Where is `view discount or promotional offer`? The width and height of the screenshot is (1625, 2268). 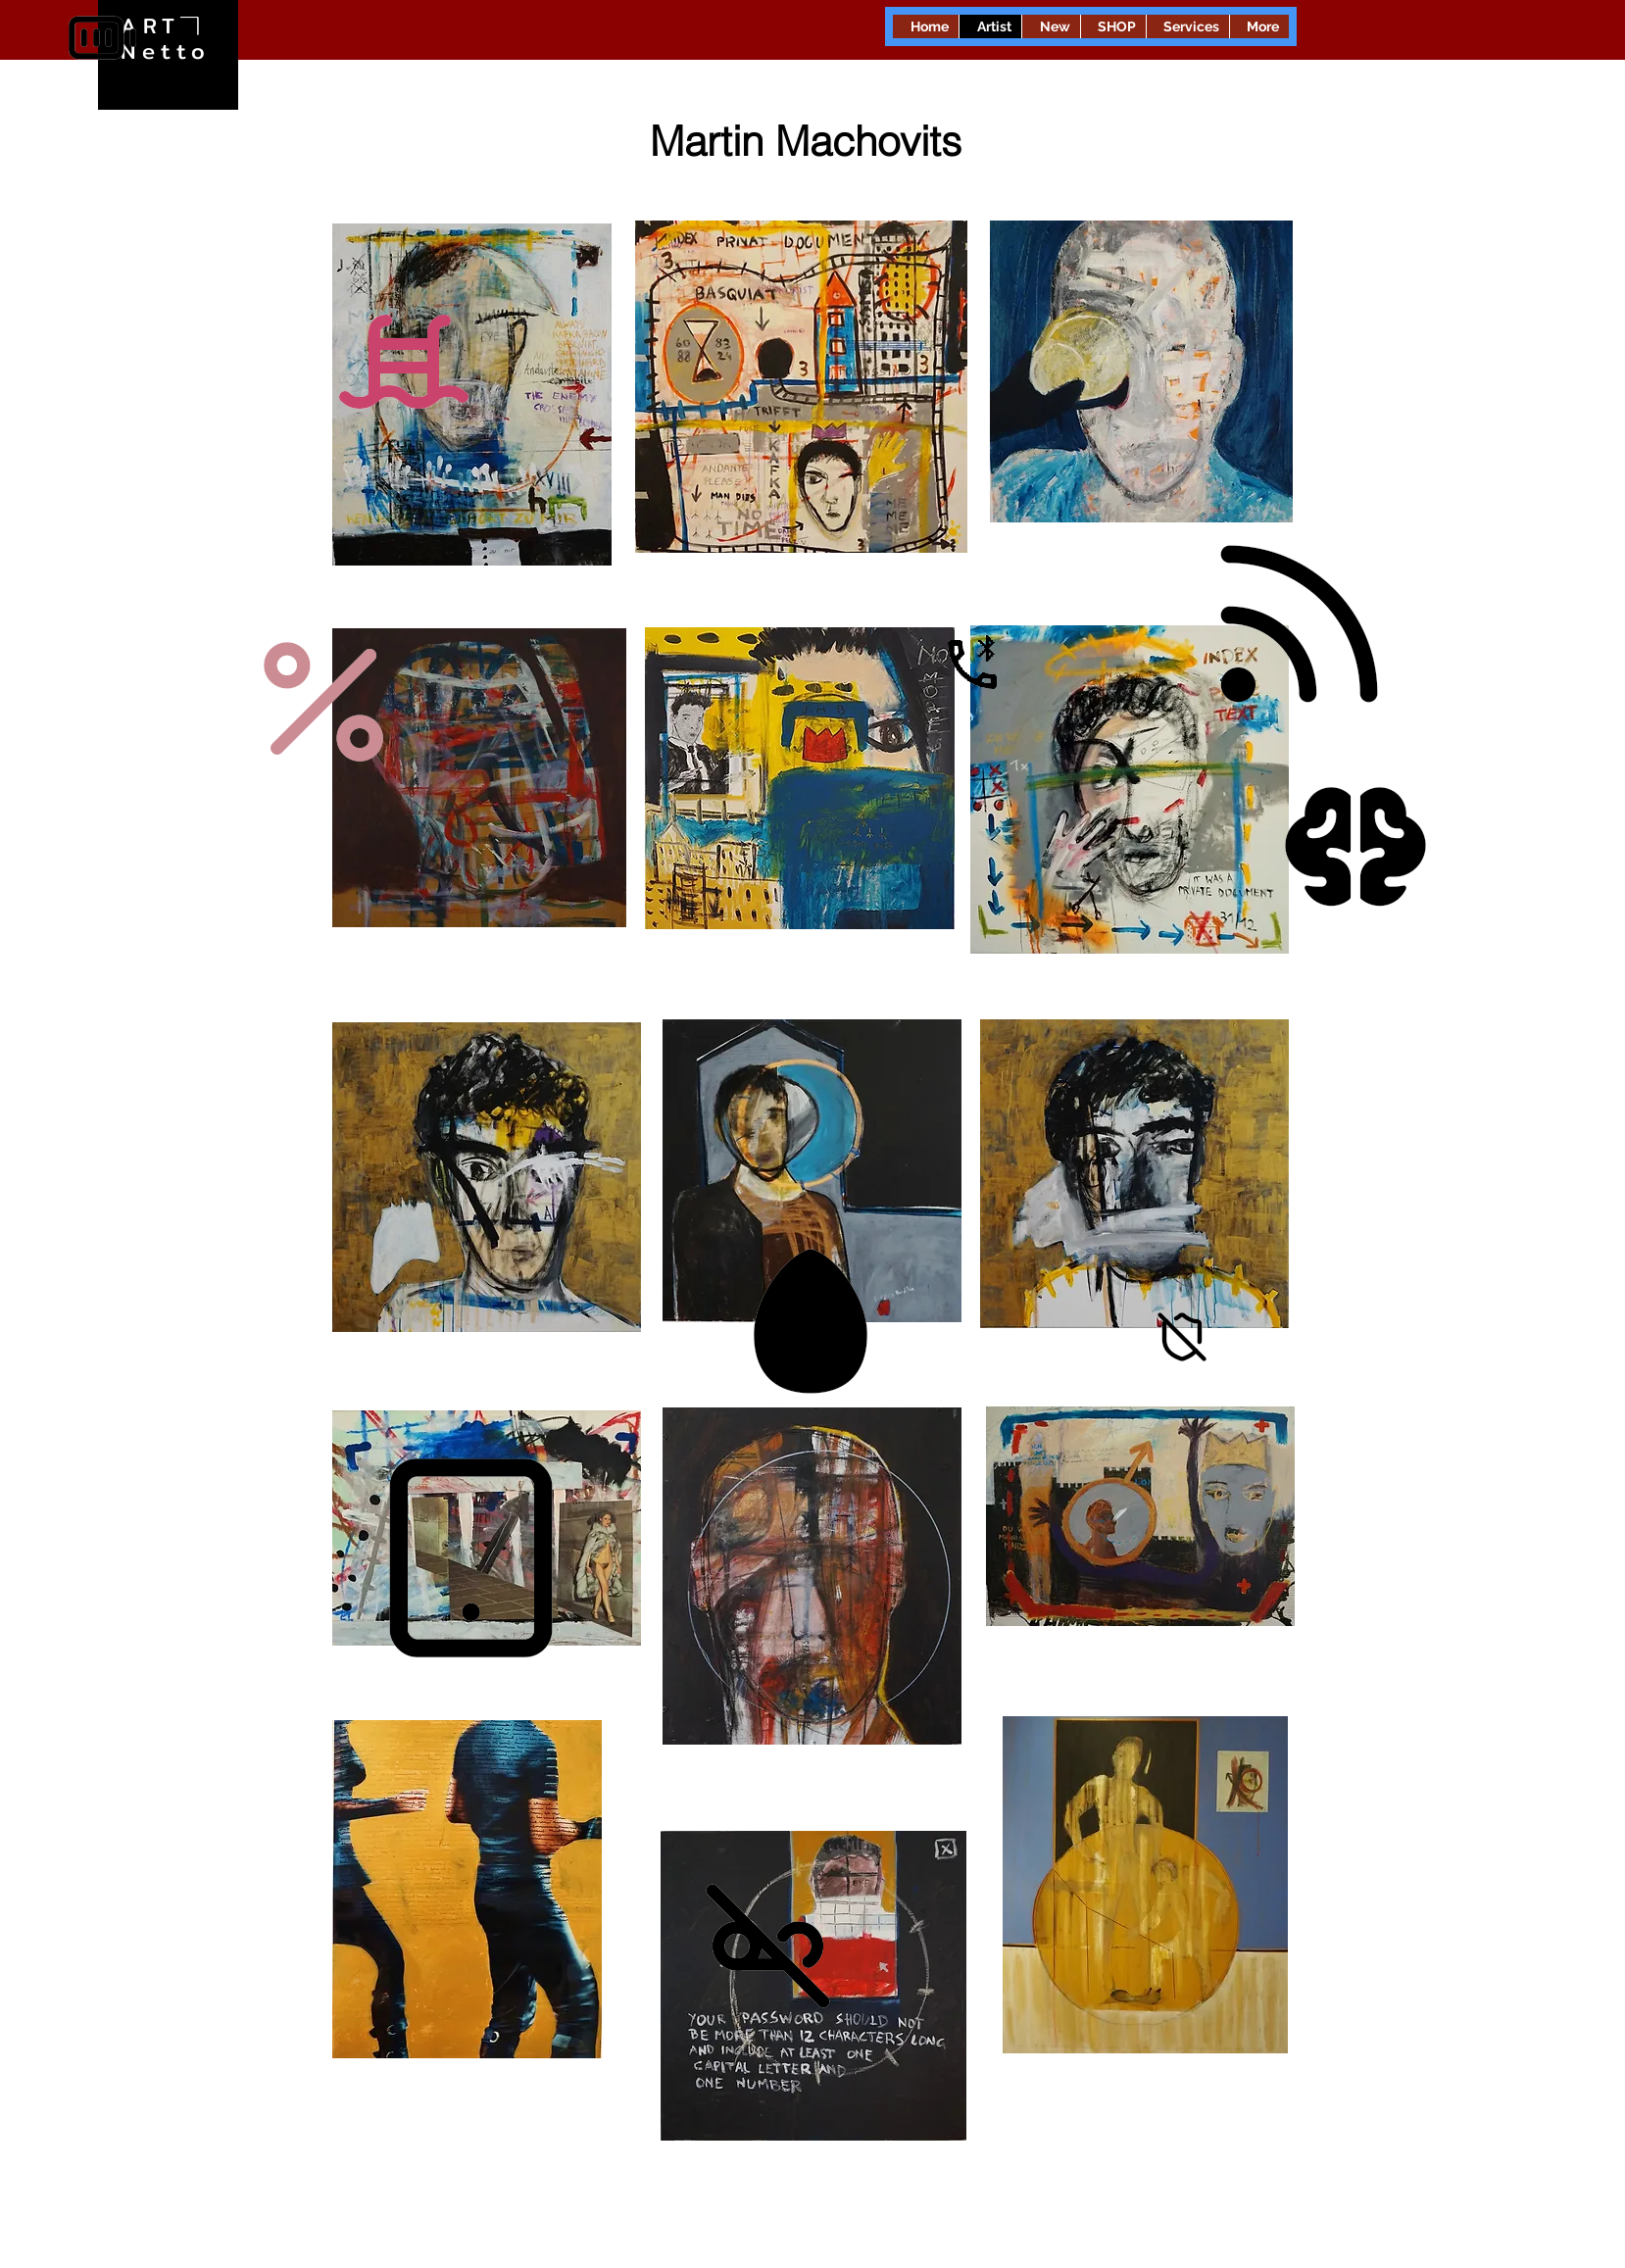 view discount or promotional offer is located at coordinates (323, 702).